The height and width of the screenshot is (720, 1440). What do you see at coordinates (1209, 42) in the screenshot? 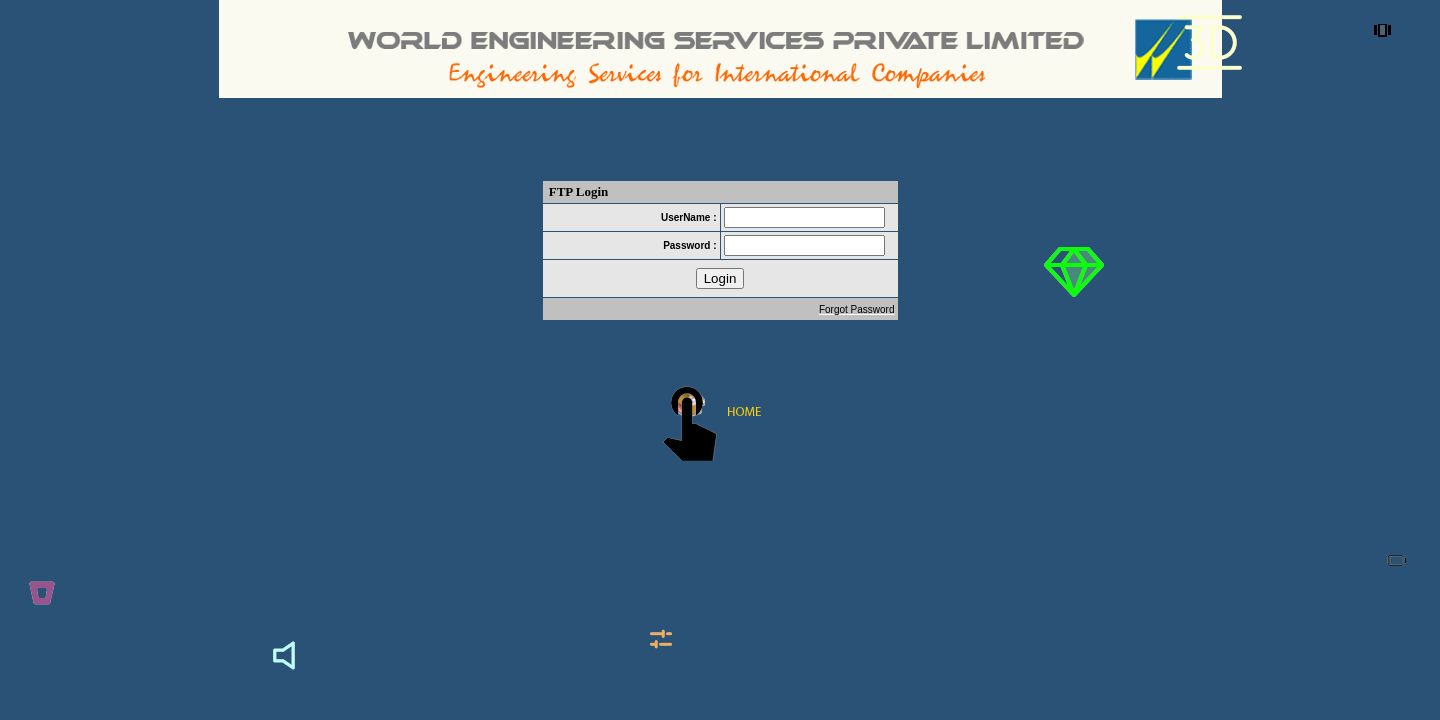
I see `switch to 3D view mode` at bounding box center [1209, 42].